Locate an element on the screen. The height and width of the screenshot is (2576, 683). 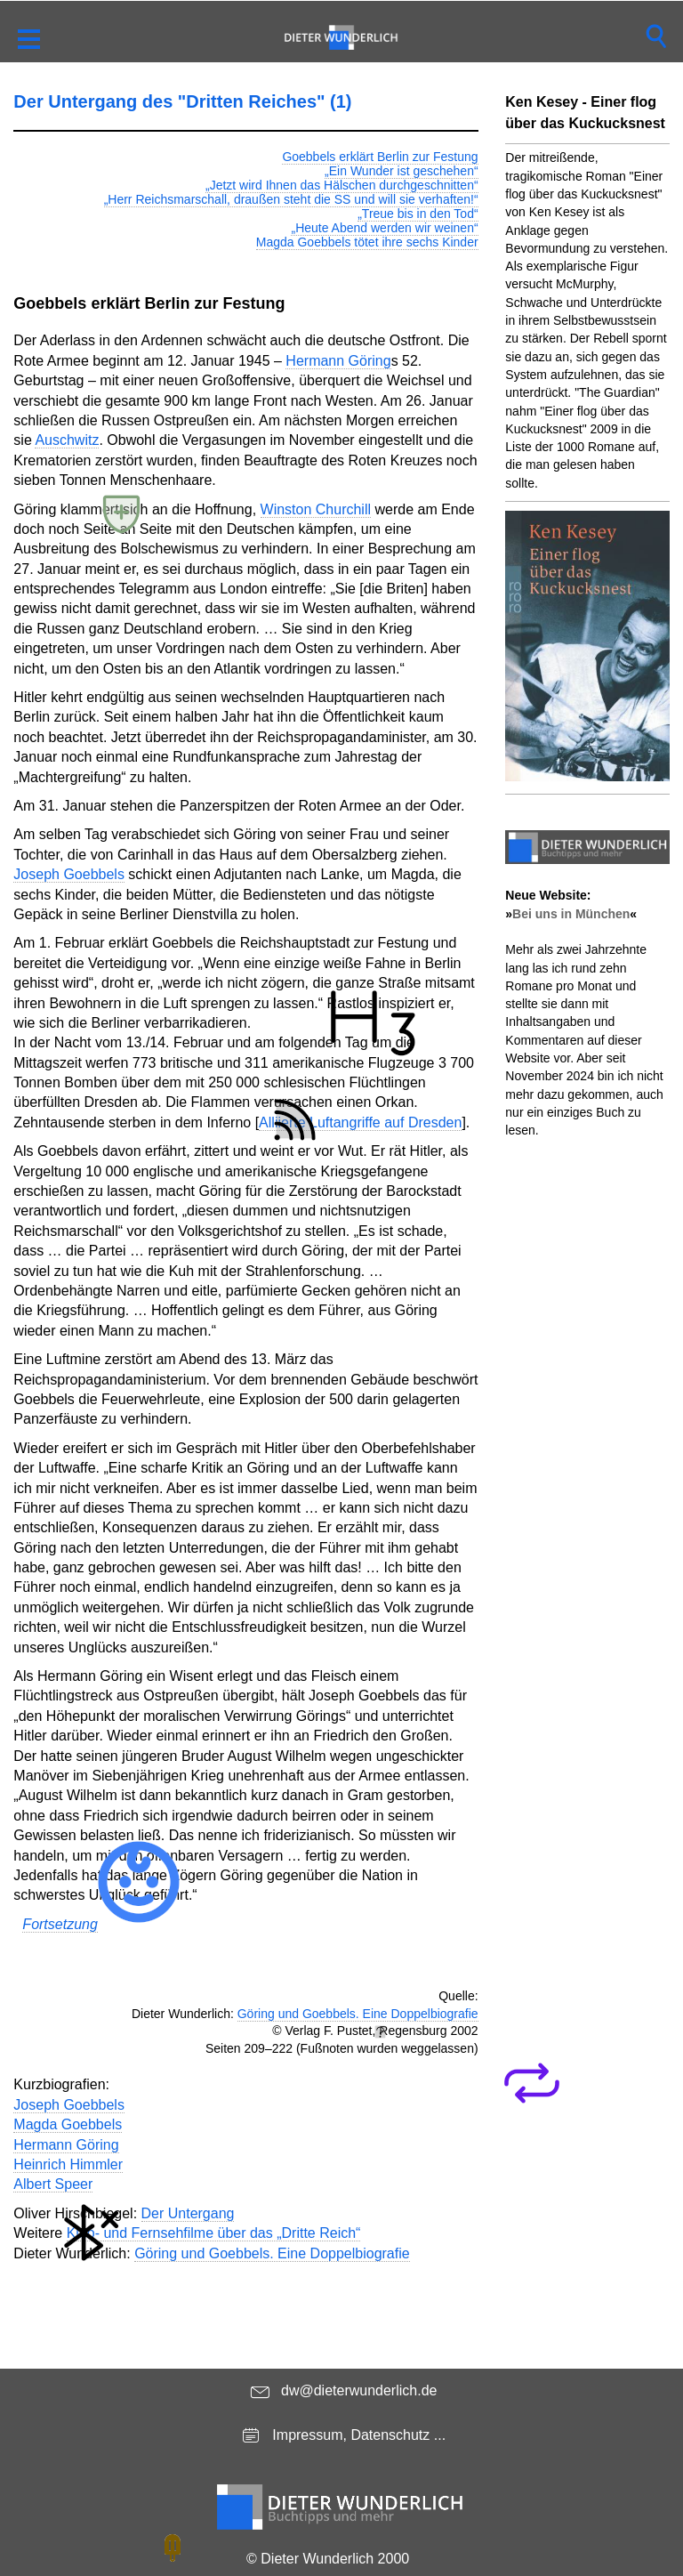
add new security protection is located at coordinates (121, 512).